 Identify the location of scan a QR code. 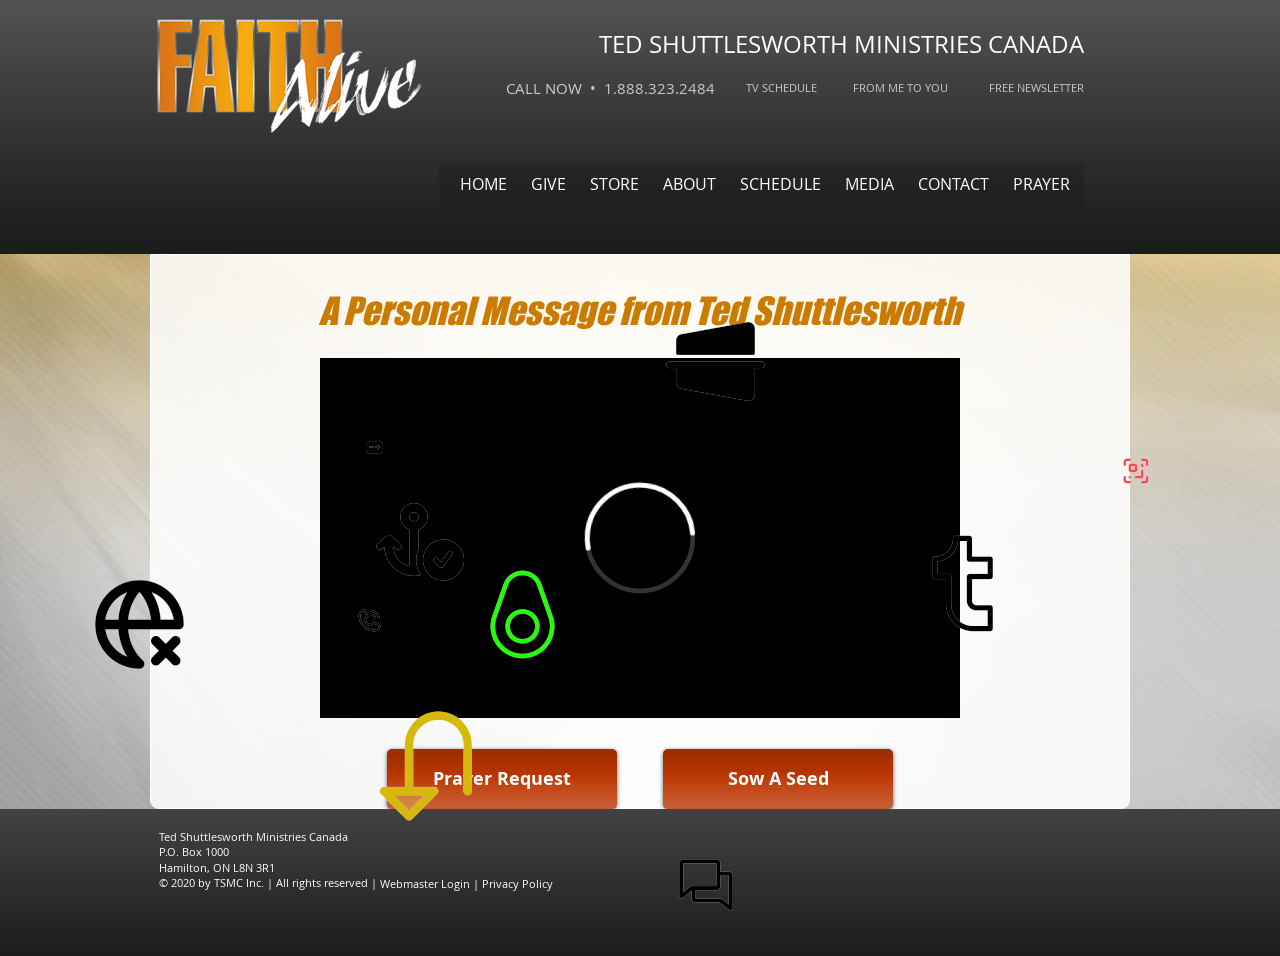
(1136, 471).